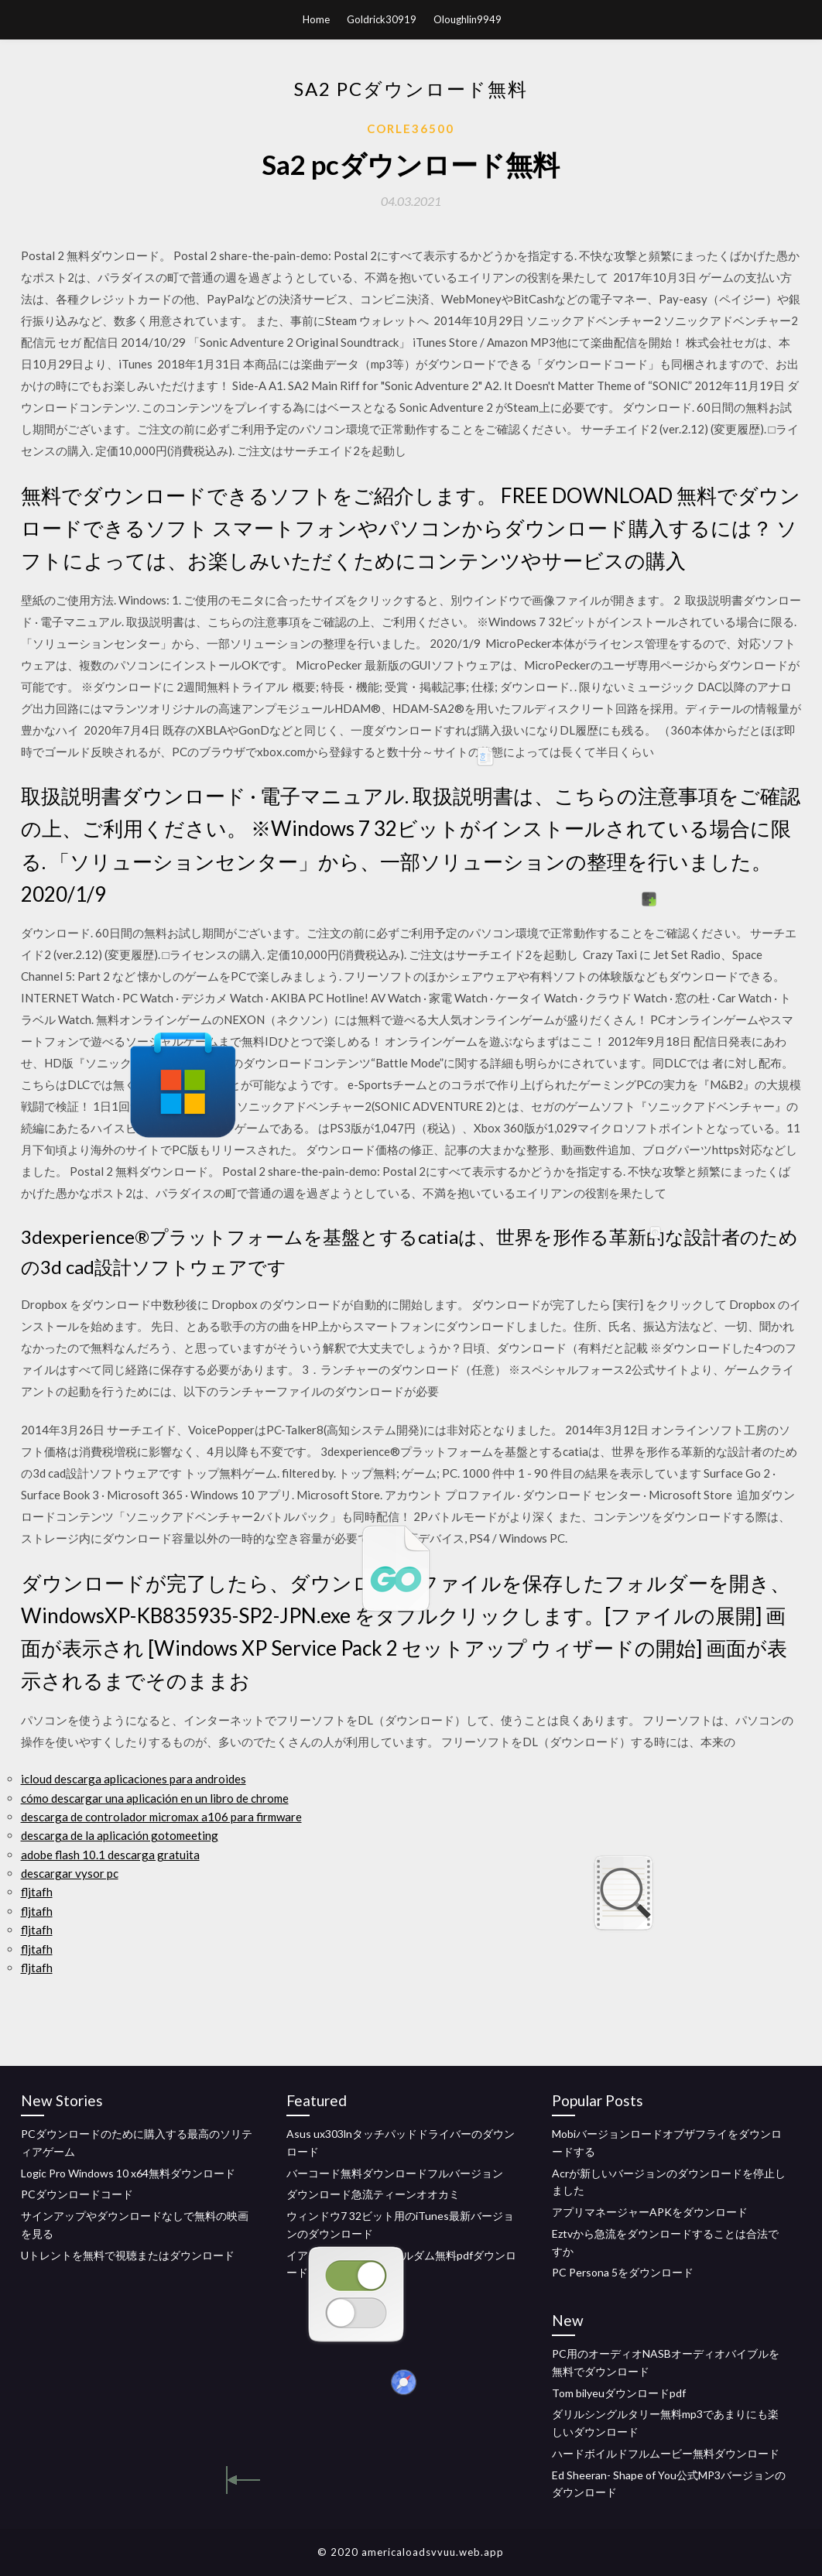 This screenshot has width=822, height=2576. Describe the element at coordinates (403, 2382) in the screenshot. I see `open the web browser app` at that location.